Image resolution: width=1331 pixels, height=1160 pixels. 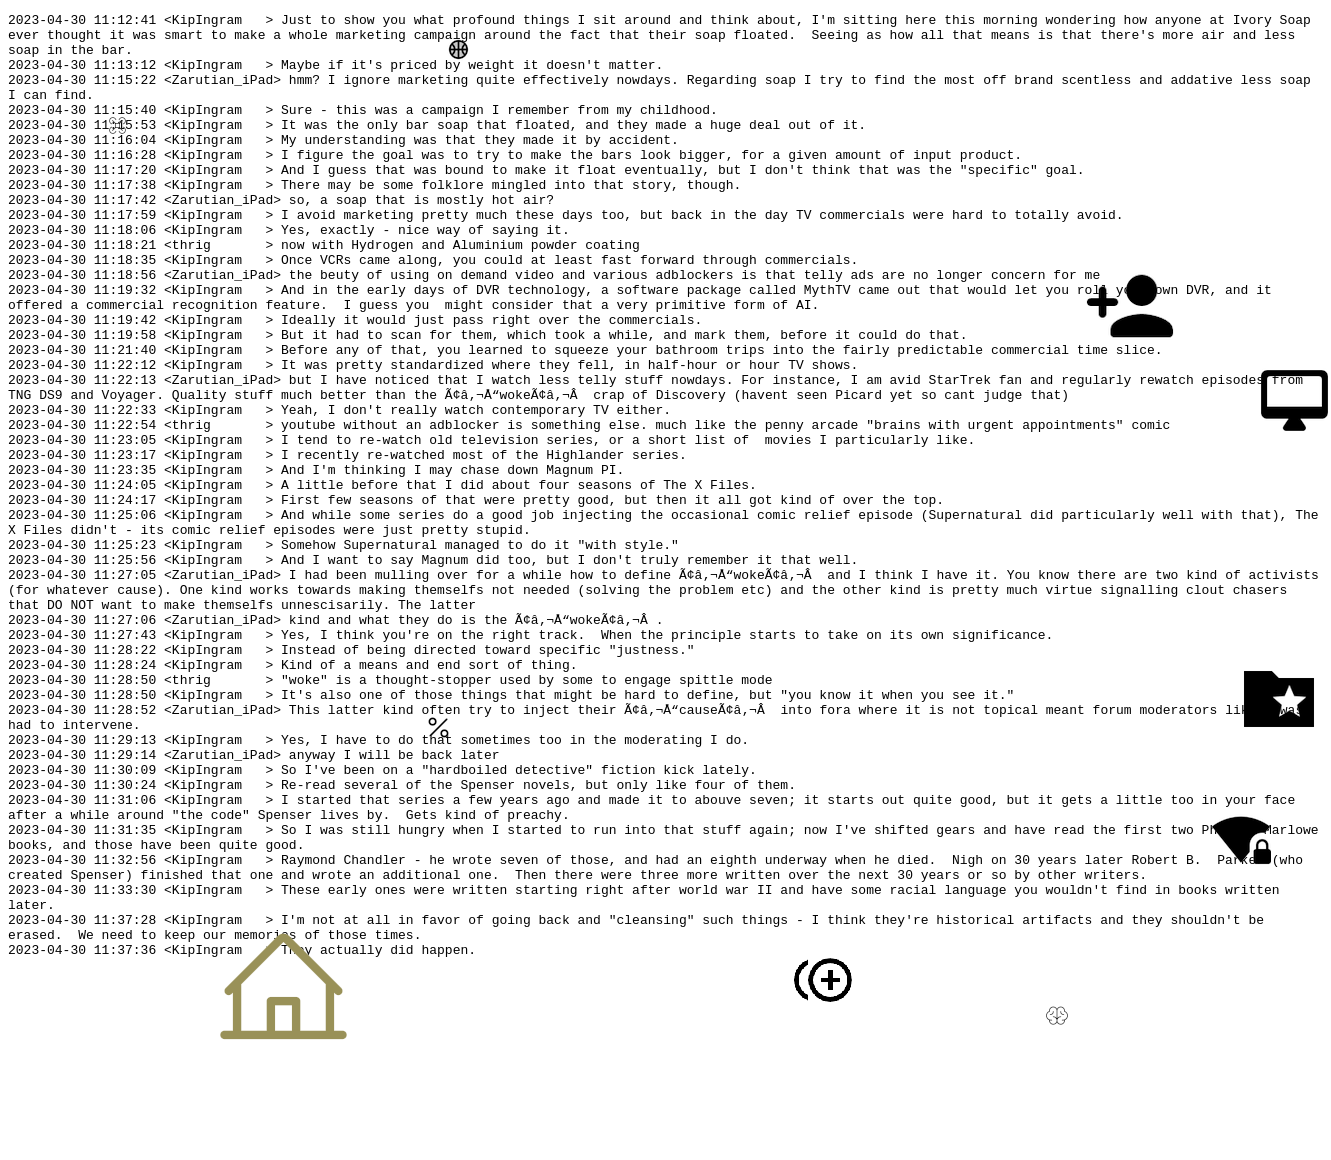 What do you see at coordinates (438, 727) in the screenshot?
I see `apply or view a discount` at bounding box center [438, 727].